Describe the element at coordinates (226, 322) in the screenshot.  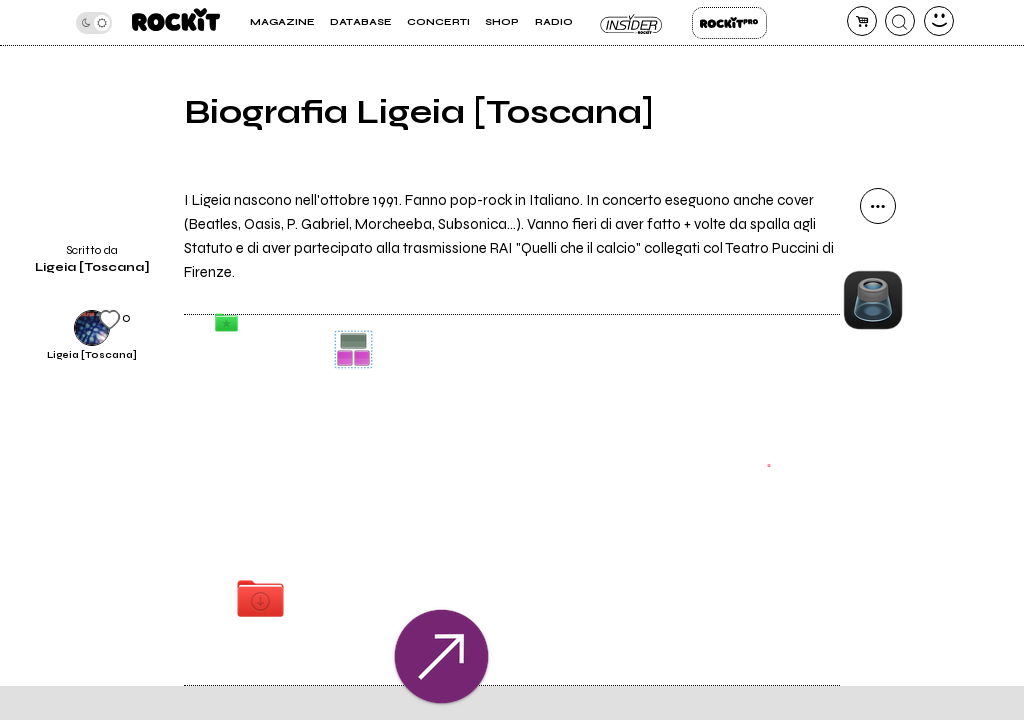
I see `access bookmarked or favorite files` at that location.